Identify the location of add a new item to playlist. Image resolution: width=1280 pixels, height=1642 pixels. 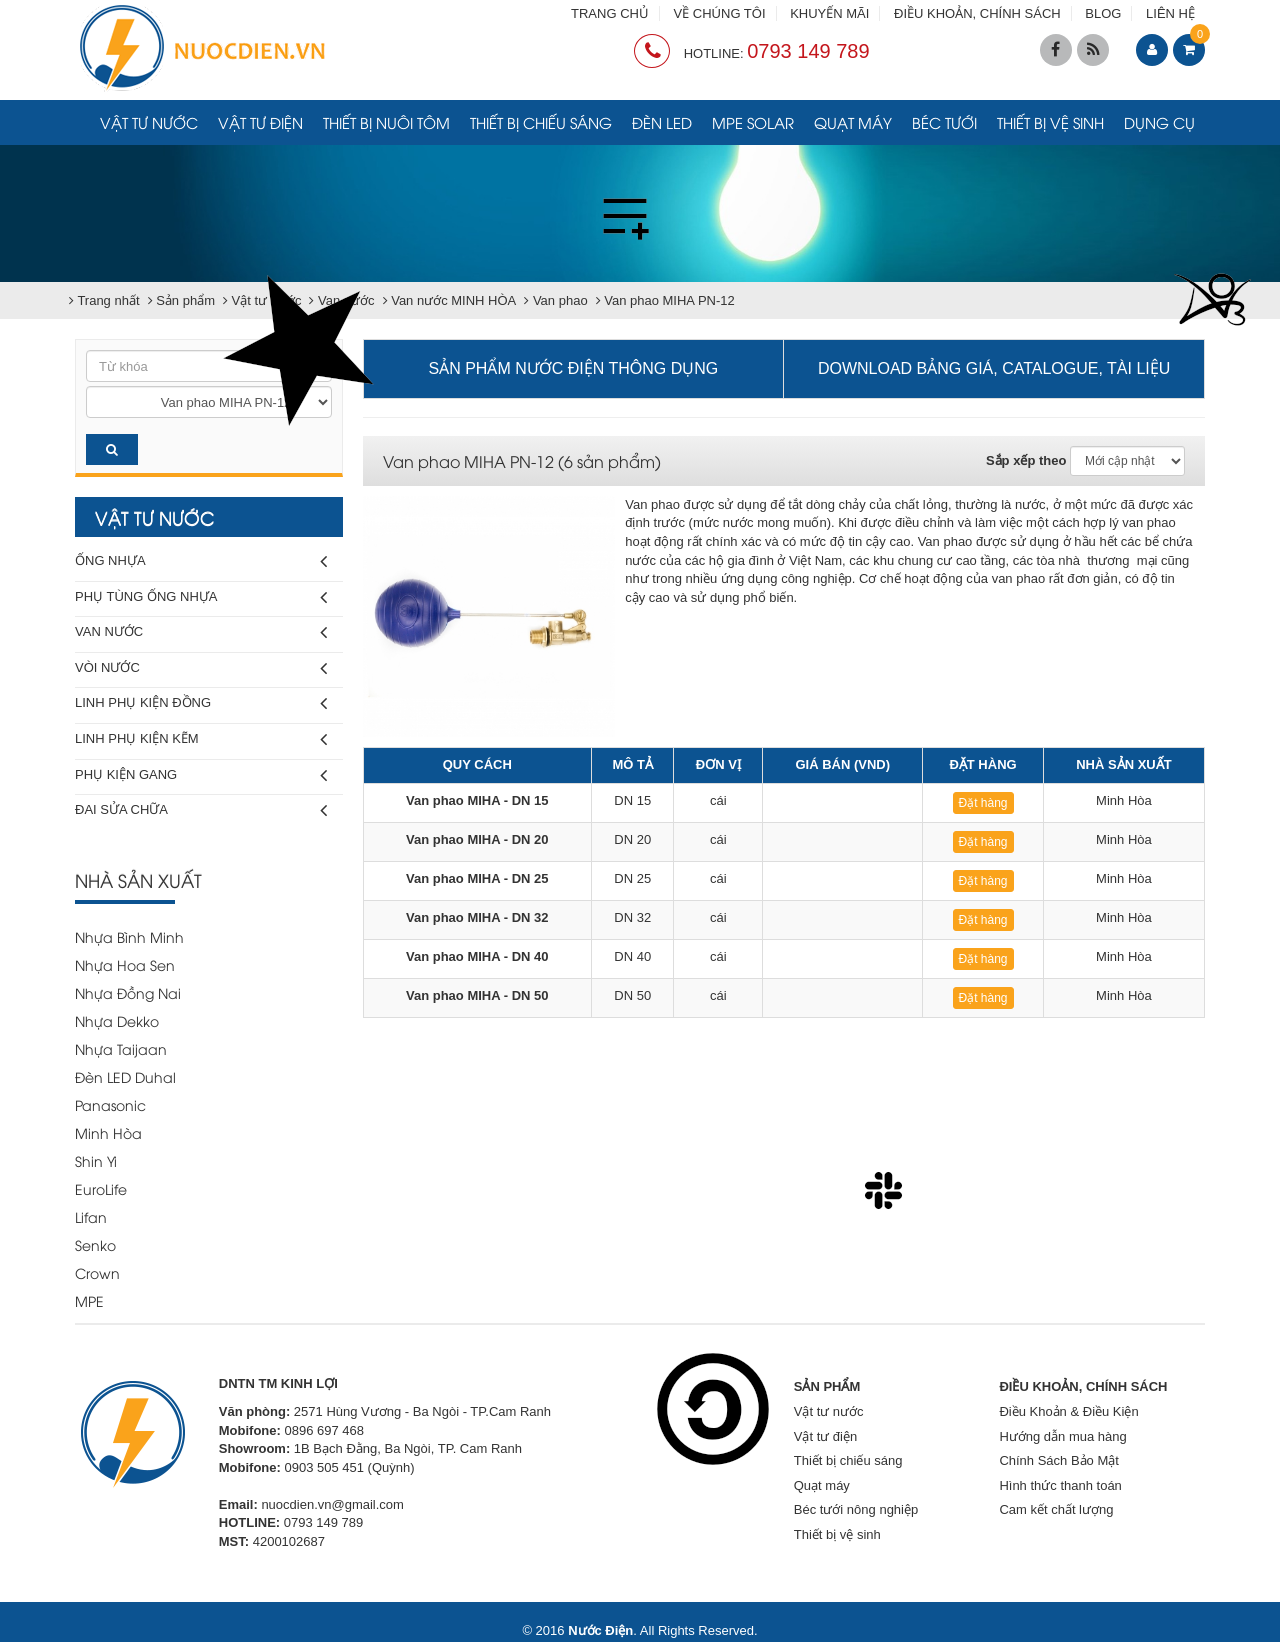
(625, 216).